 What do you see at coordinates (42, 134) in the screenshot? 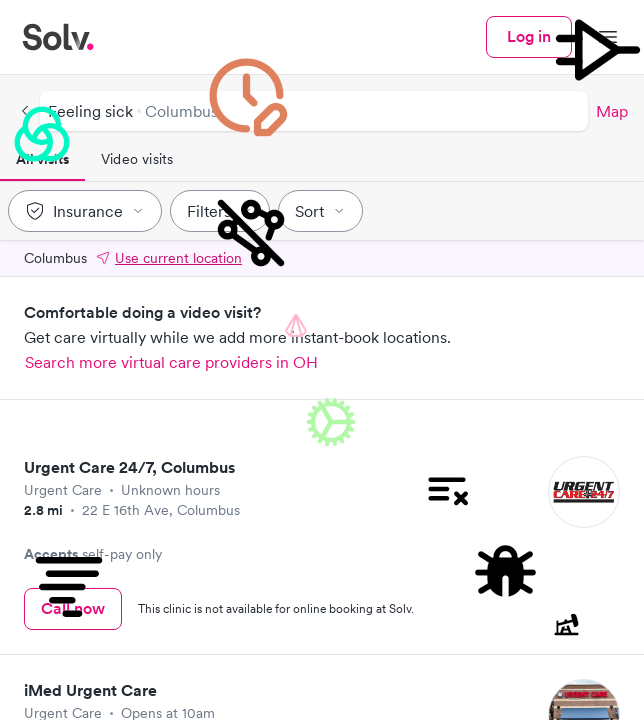
I see `access your spaces or workspaces` at bounding box center [42, 134].